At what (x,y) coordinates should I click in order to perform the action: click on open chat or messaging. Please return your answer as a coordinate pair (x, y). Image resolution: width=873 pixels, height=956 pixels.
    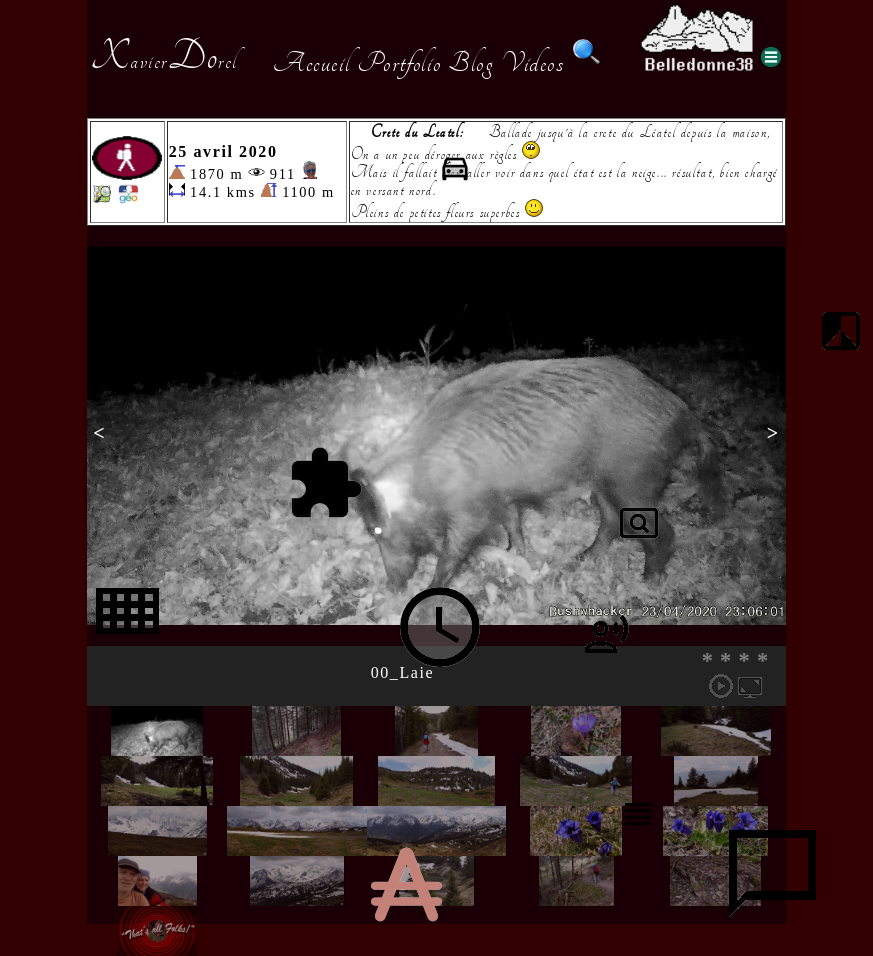
    Looking at the image, I should click on (772, 873).